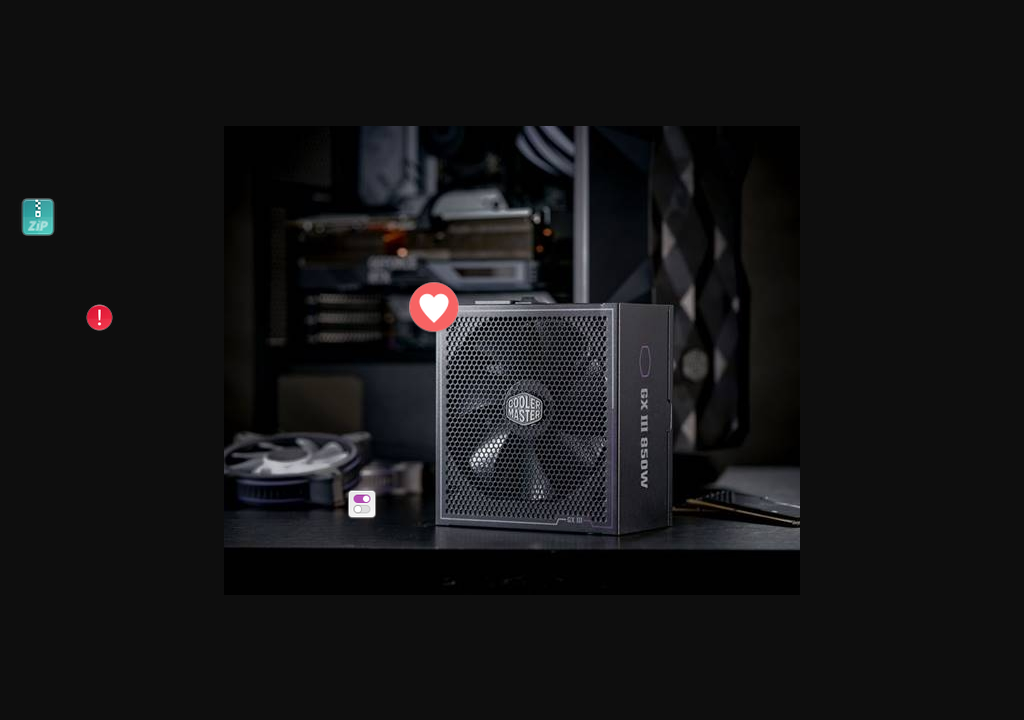  Describe the element at coordinates (99, 317) in the screenshot. I see `indicates an important alert or warning` at that location.